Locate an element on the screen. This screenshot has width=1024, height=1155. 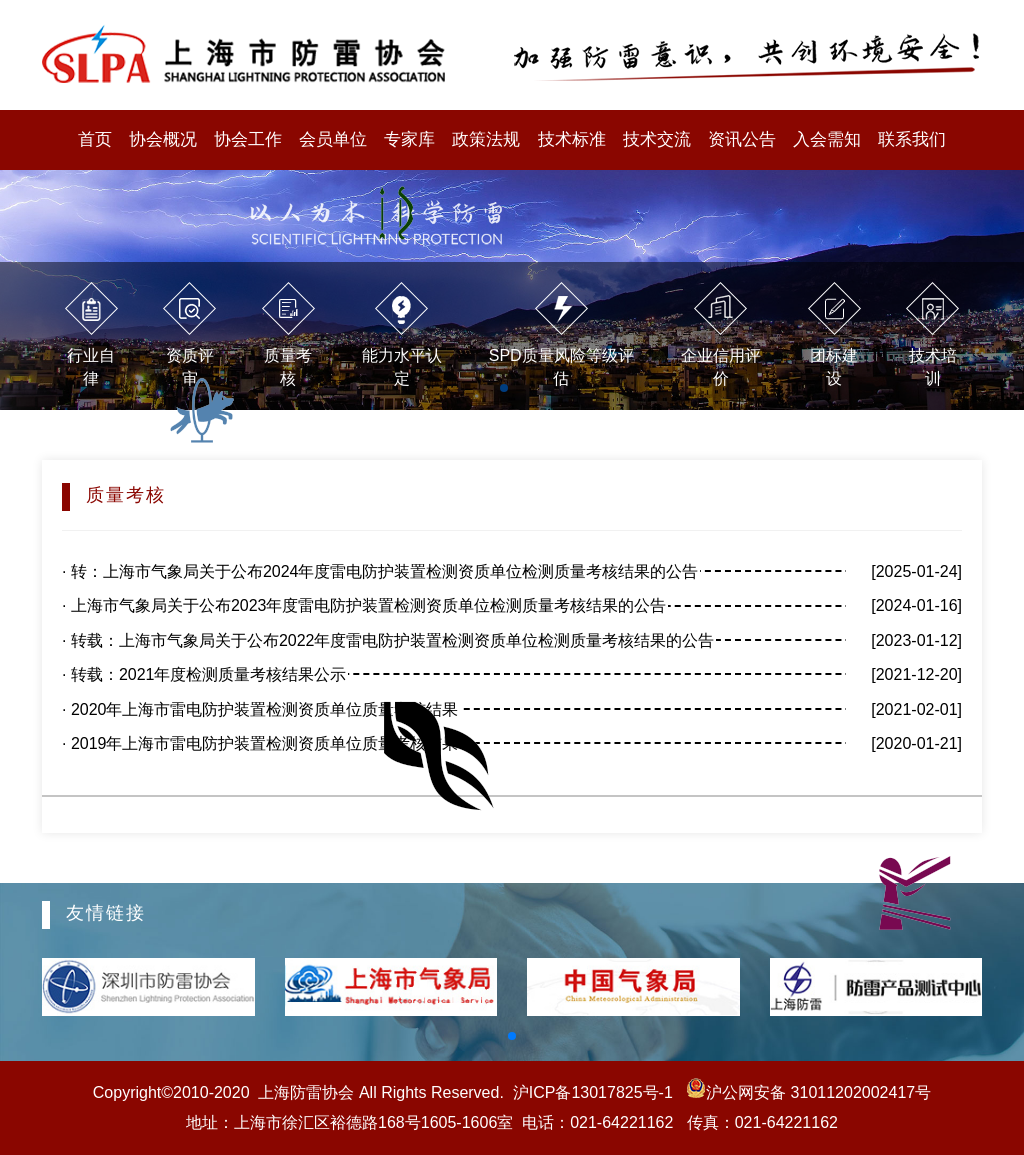
activate tentacle attack ability is located at coordinates (439, 755).